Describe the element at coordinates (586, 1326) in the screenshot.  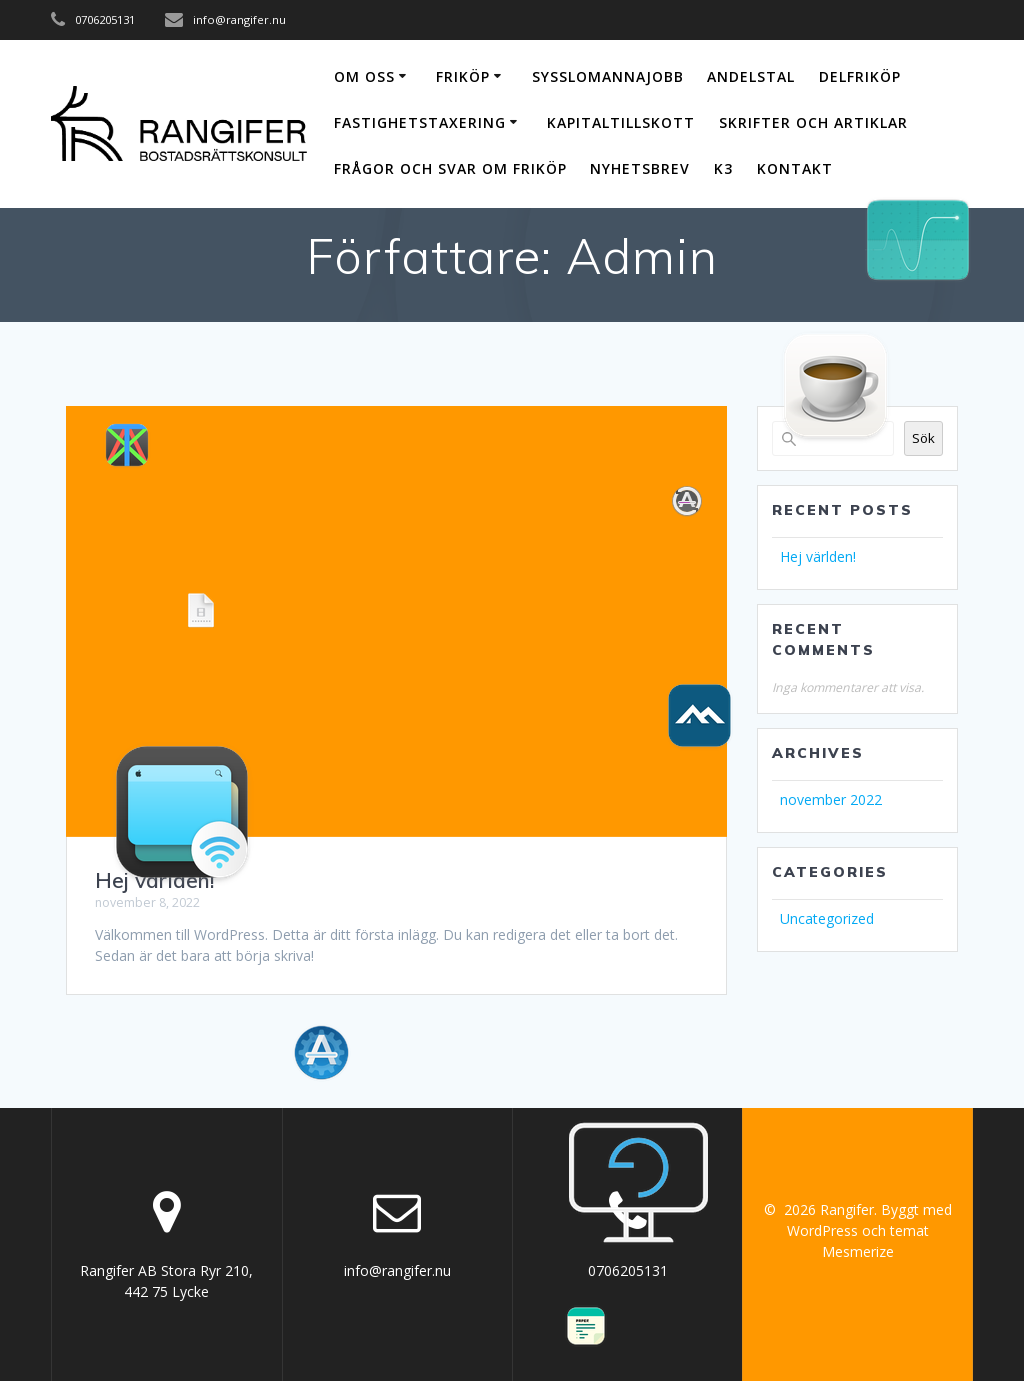
I see `open Paper note-taking app` at that location.